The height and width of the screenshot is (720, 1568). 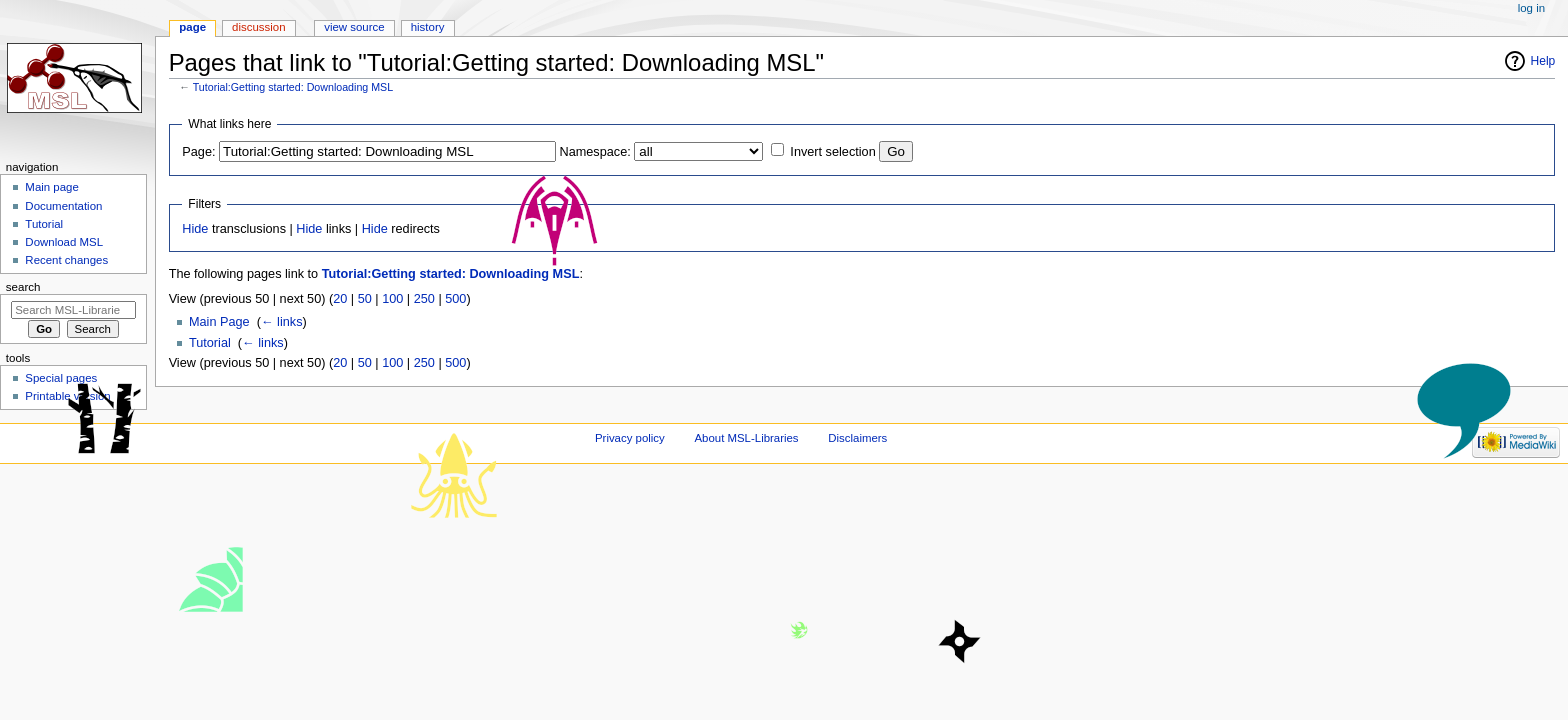 I want to click on access forest or nature-themed game area, so click(x=104, y=418).